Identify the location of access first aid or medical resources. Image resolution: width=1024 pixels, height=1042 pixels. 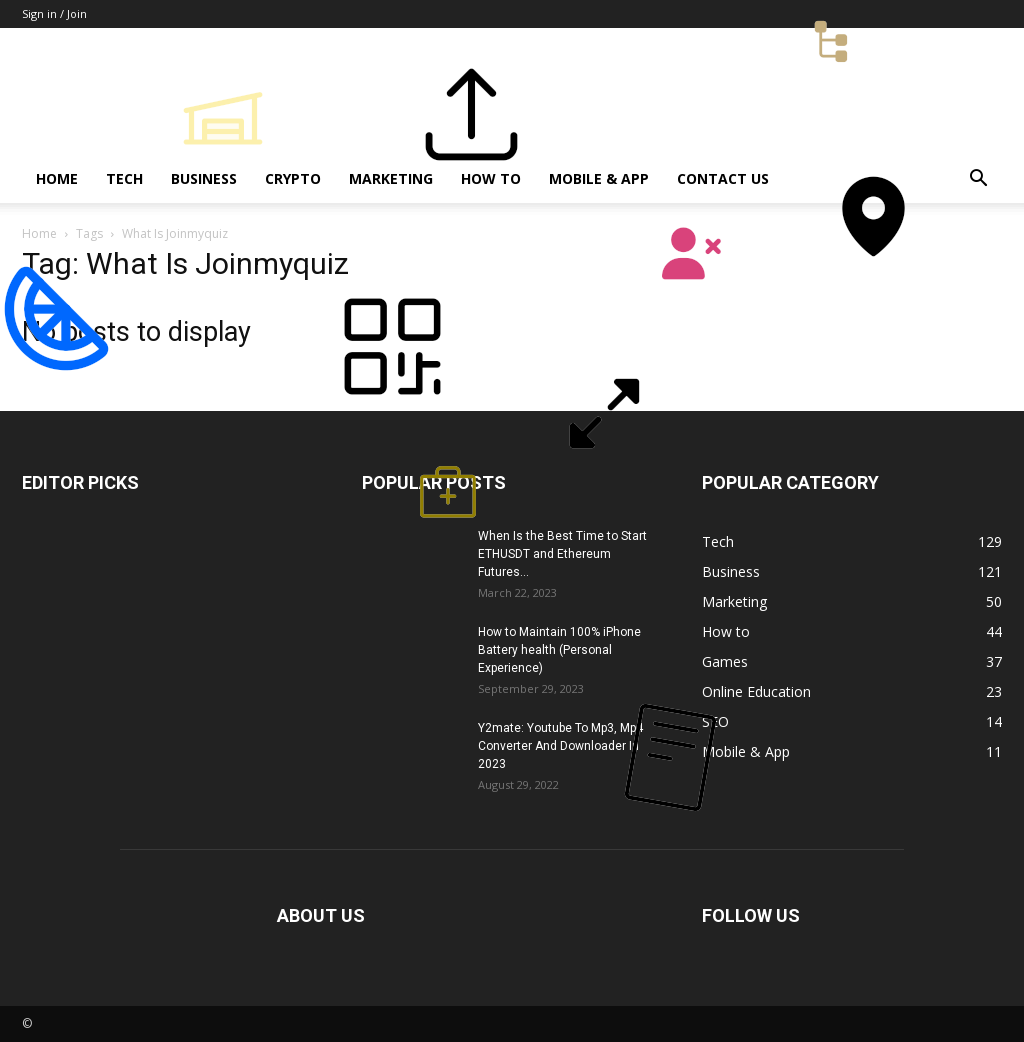
(448, 494).